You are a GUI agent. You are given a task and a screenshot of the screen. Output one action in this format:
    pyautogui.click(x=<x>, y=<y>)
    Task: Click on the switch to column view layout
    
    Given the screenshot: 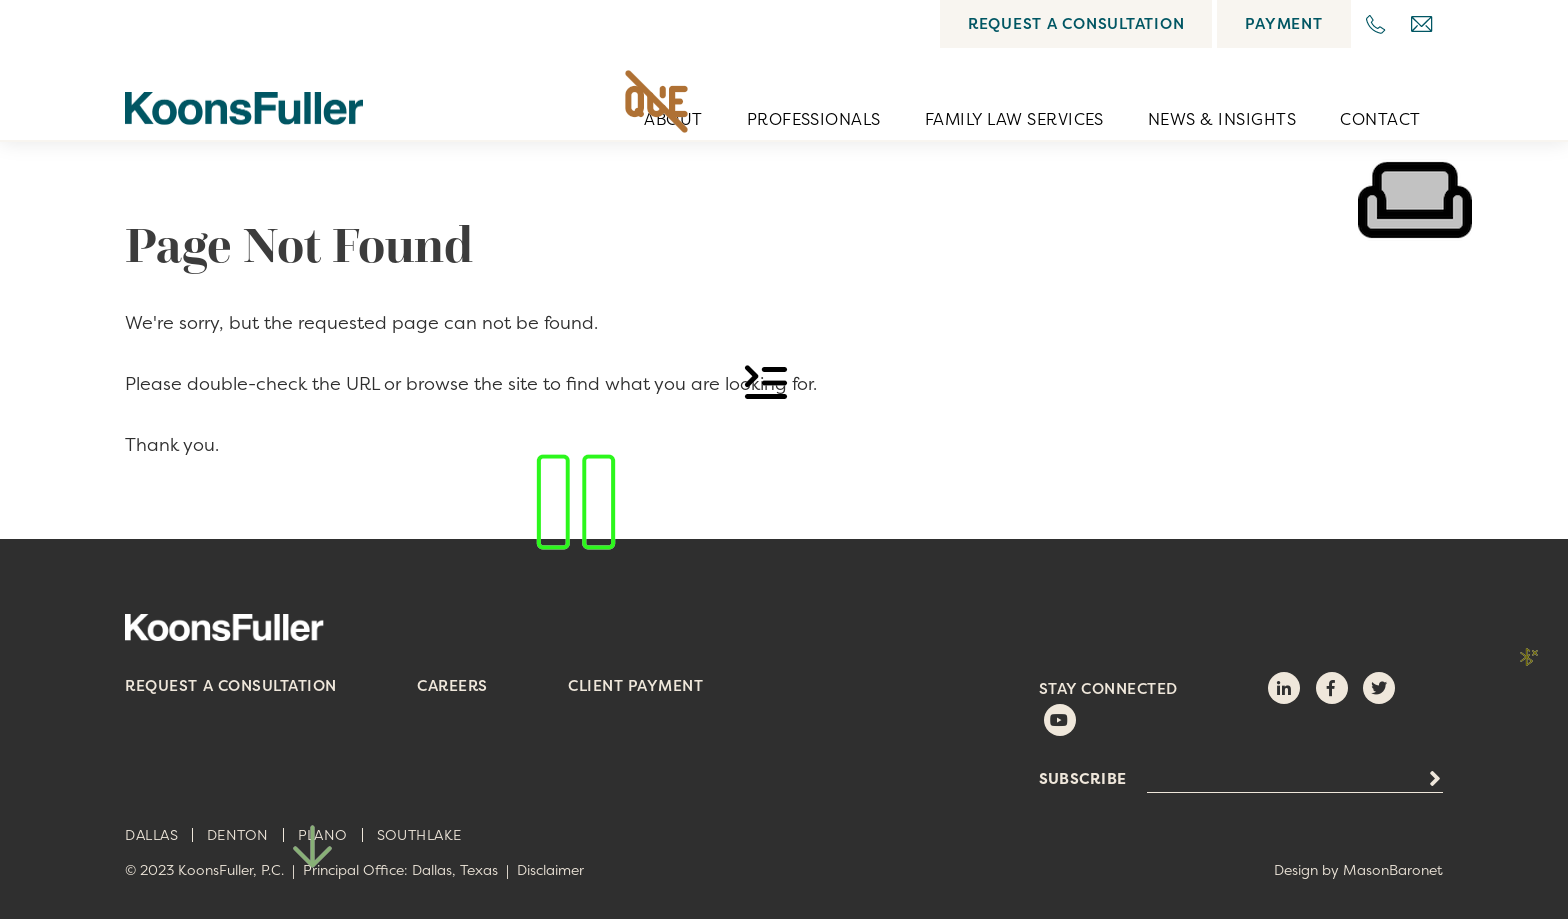 What is the action you would take?
    pyautogui.click(x=576, y=502)
    